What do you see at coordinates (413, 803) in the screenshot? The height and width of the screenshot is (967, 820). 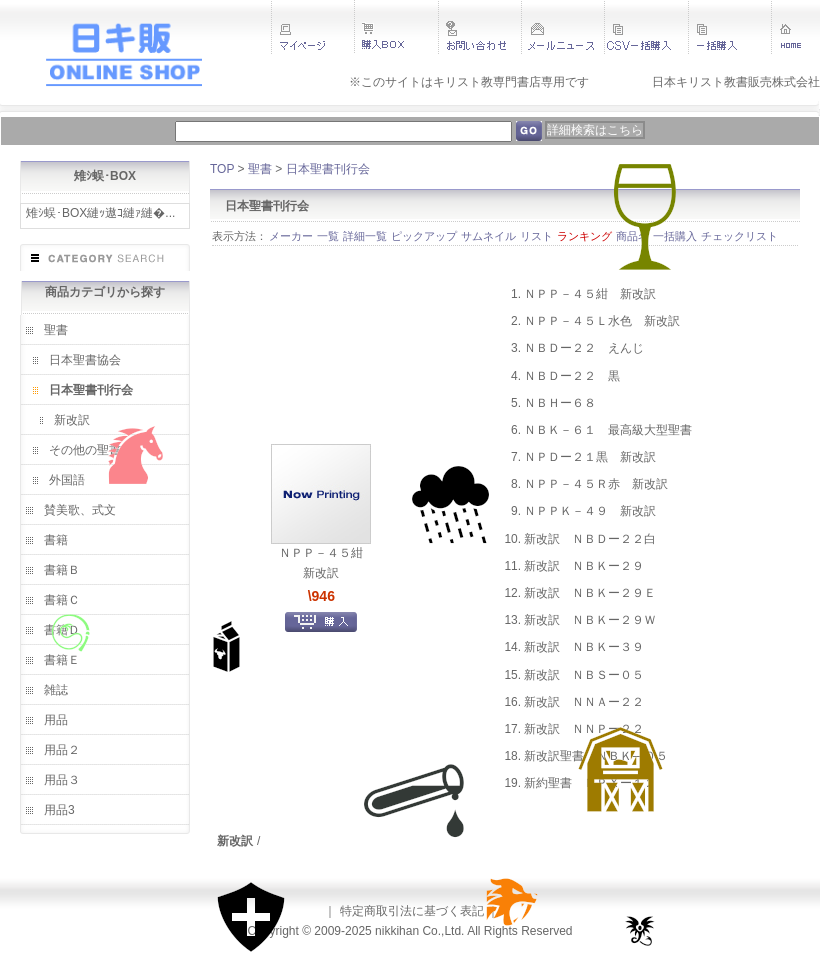 I see `access chemistry or lab features` at bounding box center [413, 803].